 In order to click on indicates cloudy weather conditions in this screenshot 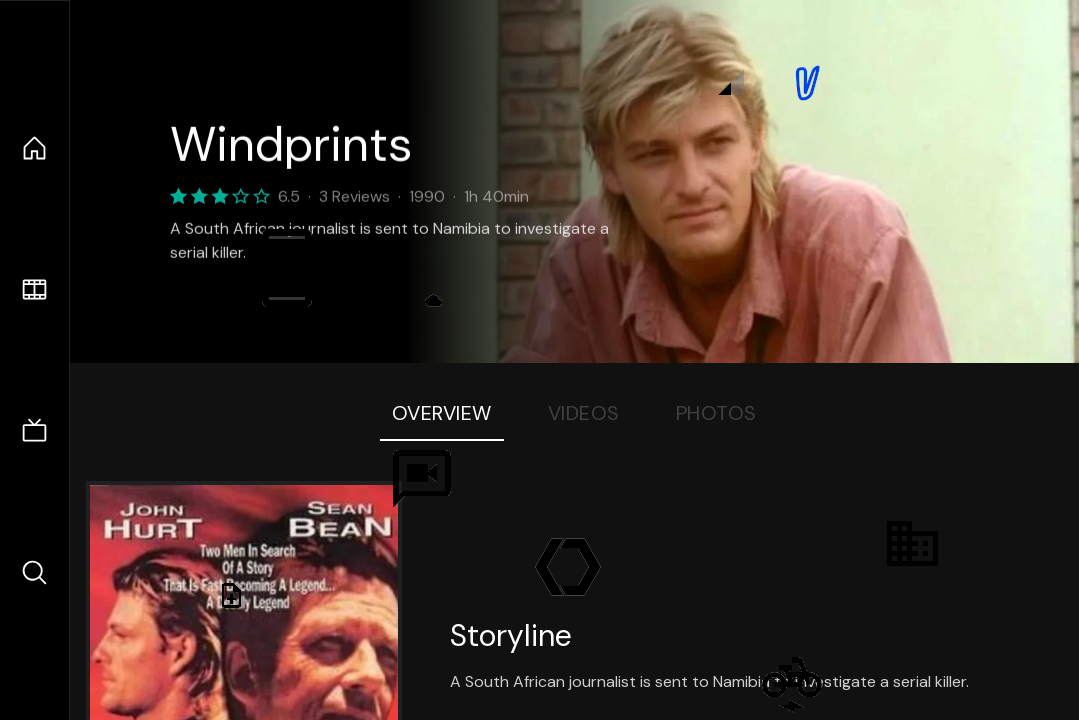, I will do `click(433, 300)`.